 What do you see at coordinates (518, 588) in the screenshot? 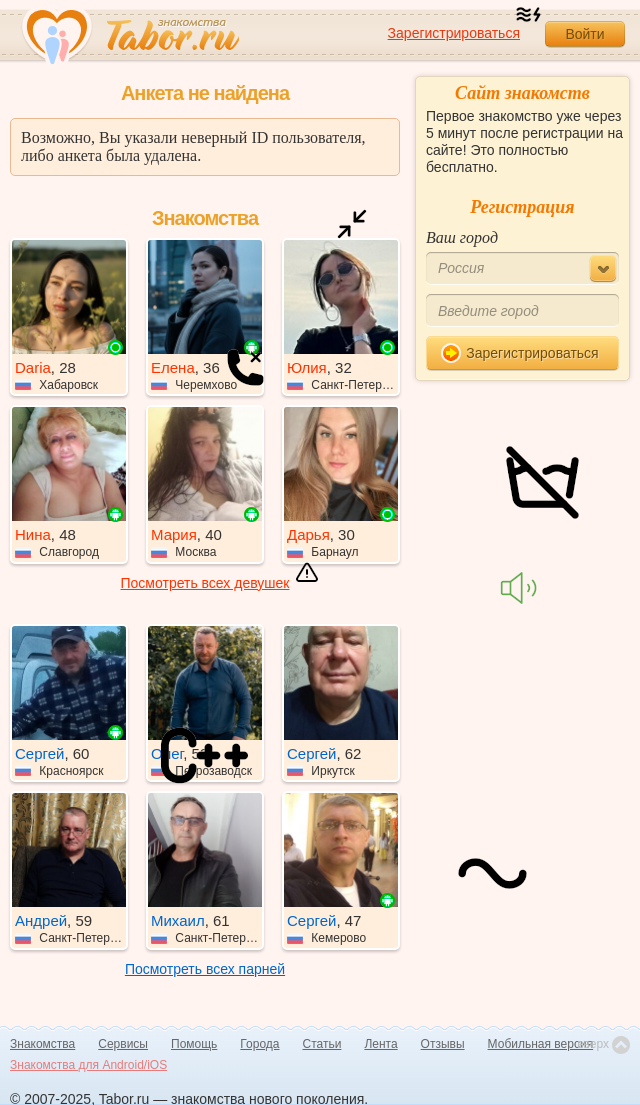
I see `volume is set to high` at bounding box center [518, 588].